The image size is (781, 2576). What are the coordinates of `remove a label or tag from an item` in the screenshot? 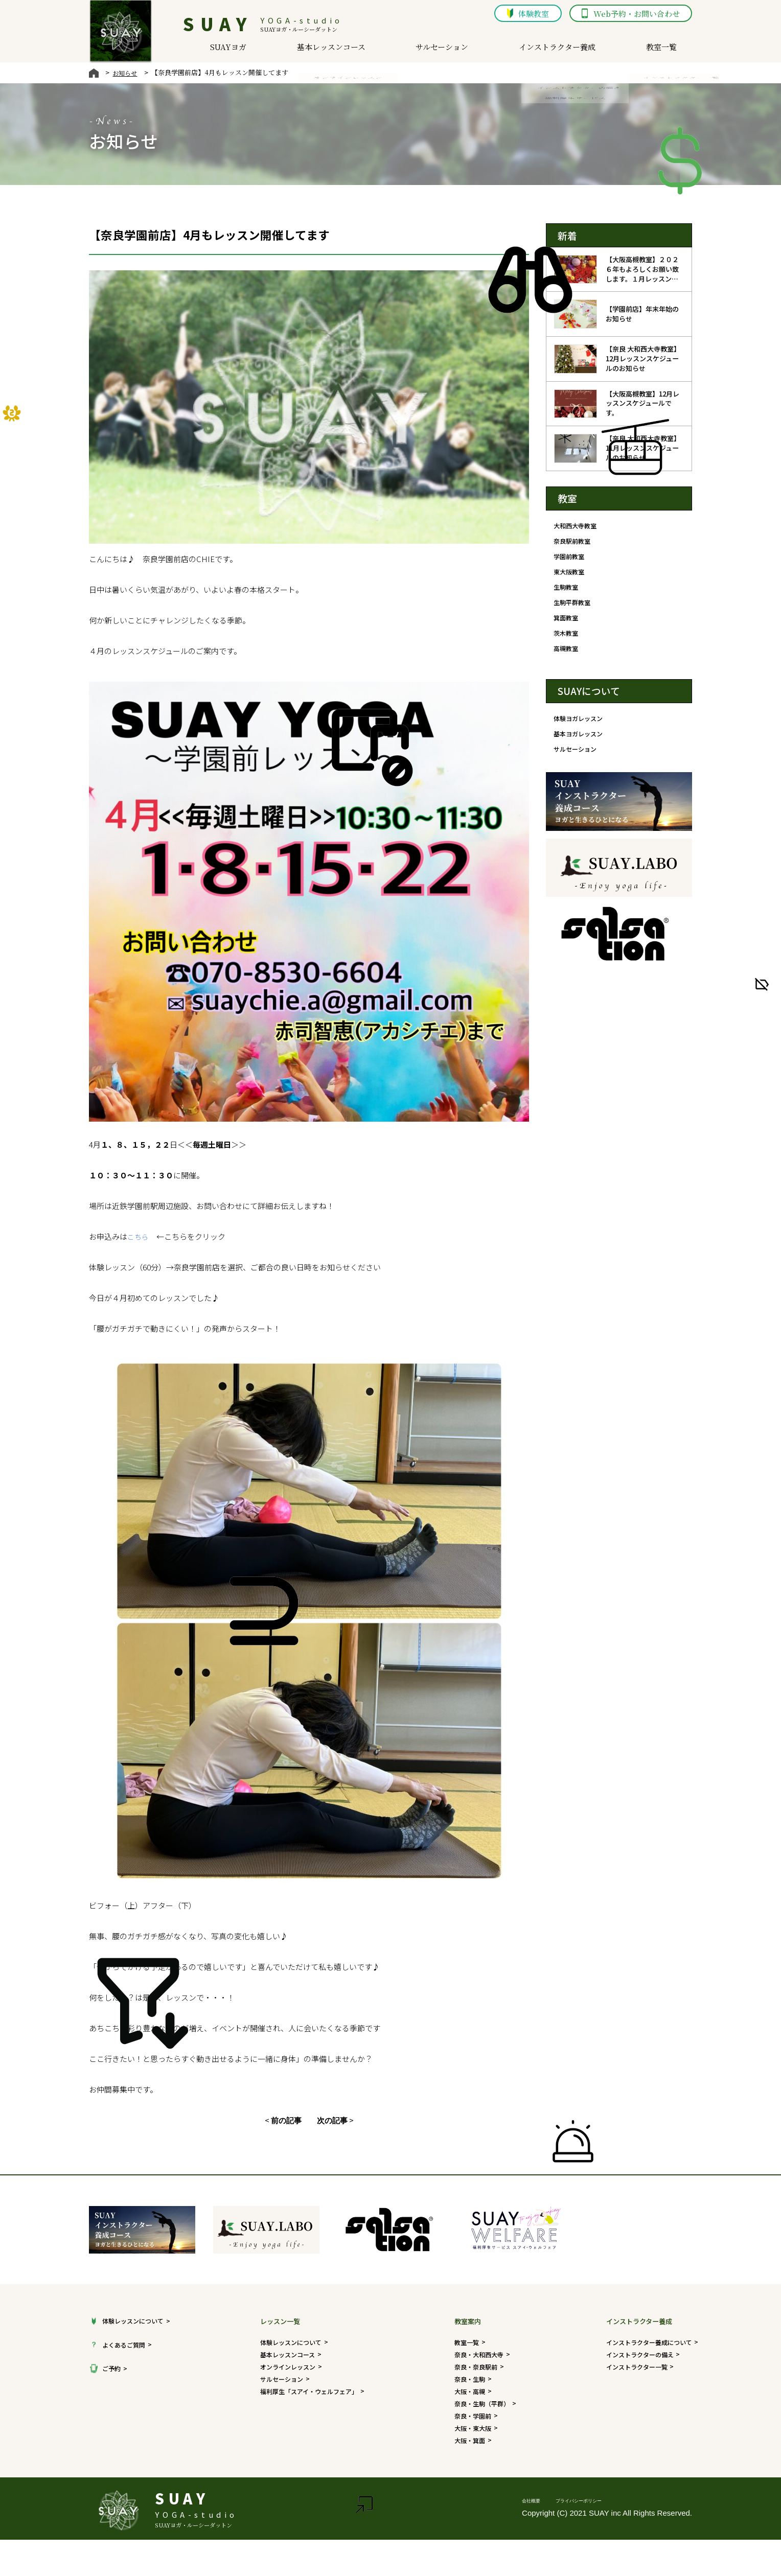 It's located at (762, 984).